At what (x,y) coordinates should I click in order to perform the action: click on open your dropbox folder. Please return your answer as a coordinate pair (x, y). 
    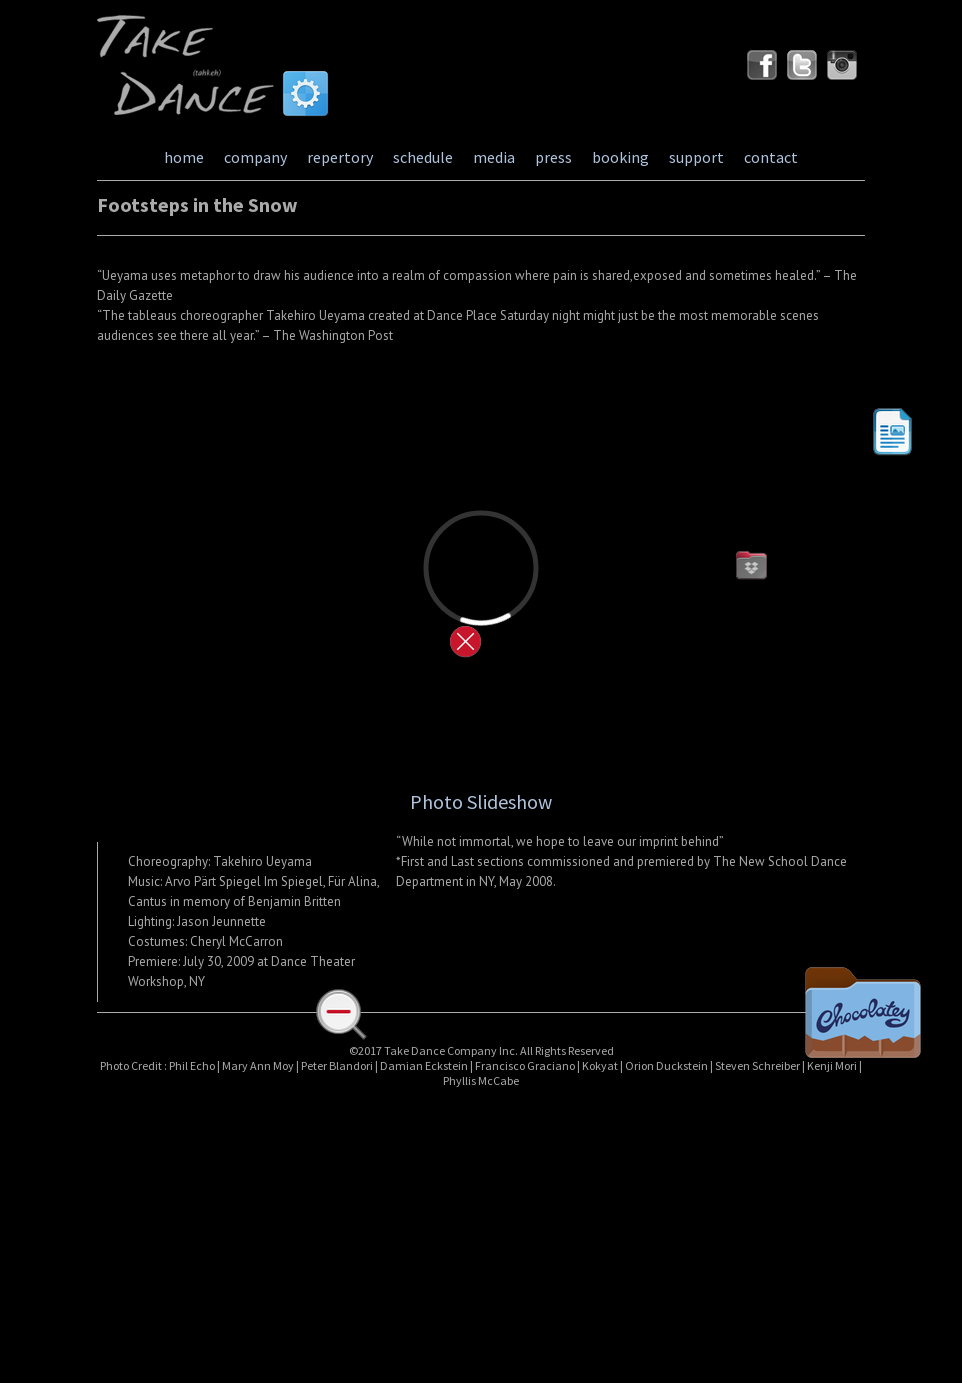
    Looking at the image, I should click on (751, 564).